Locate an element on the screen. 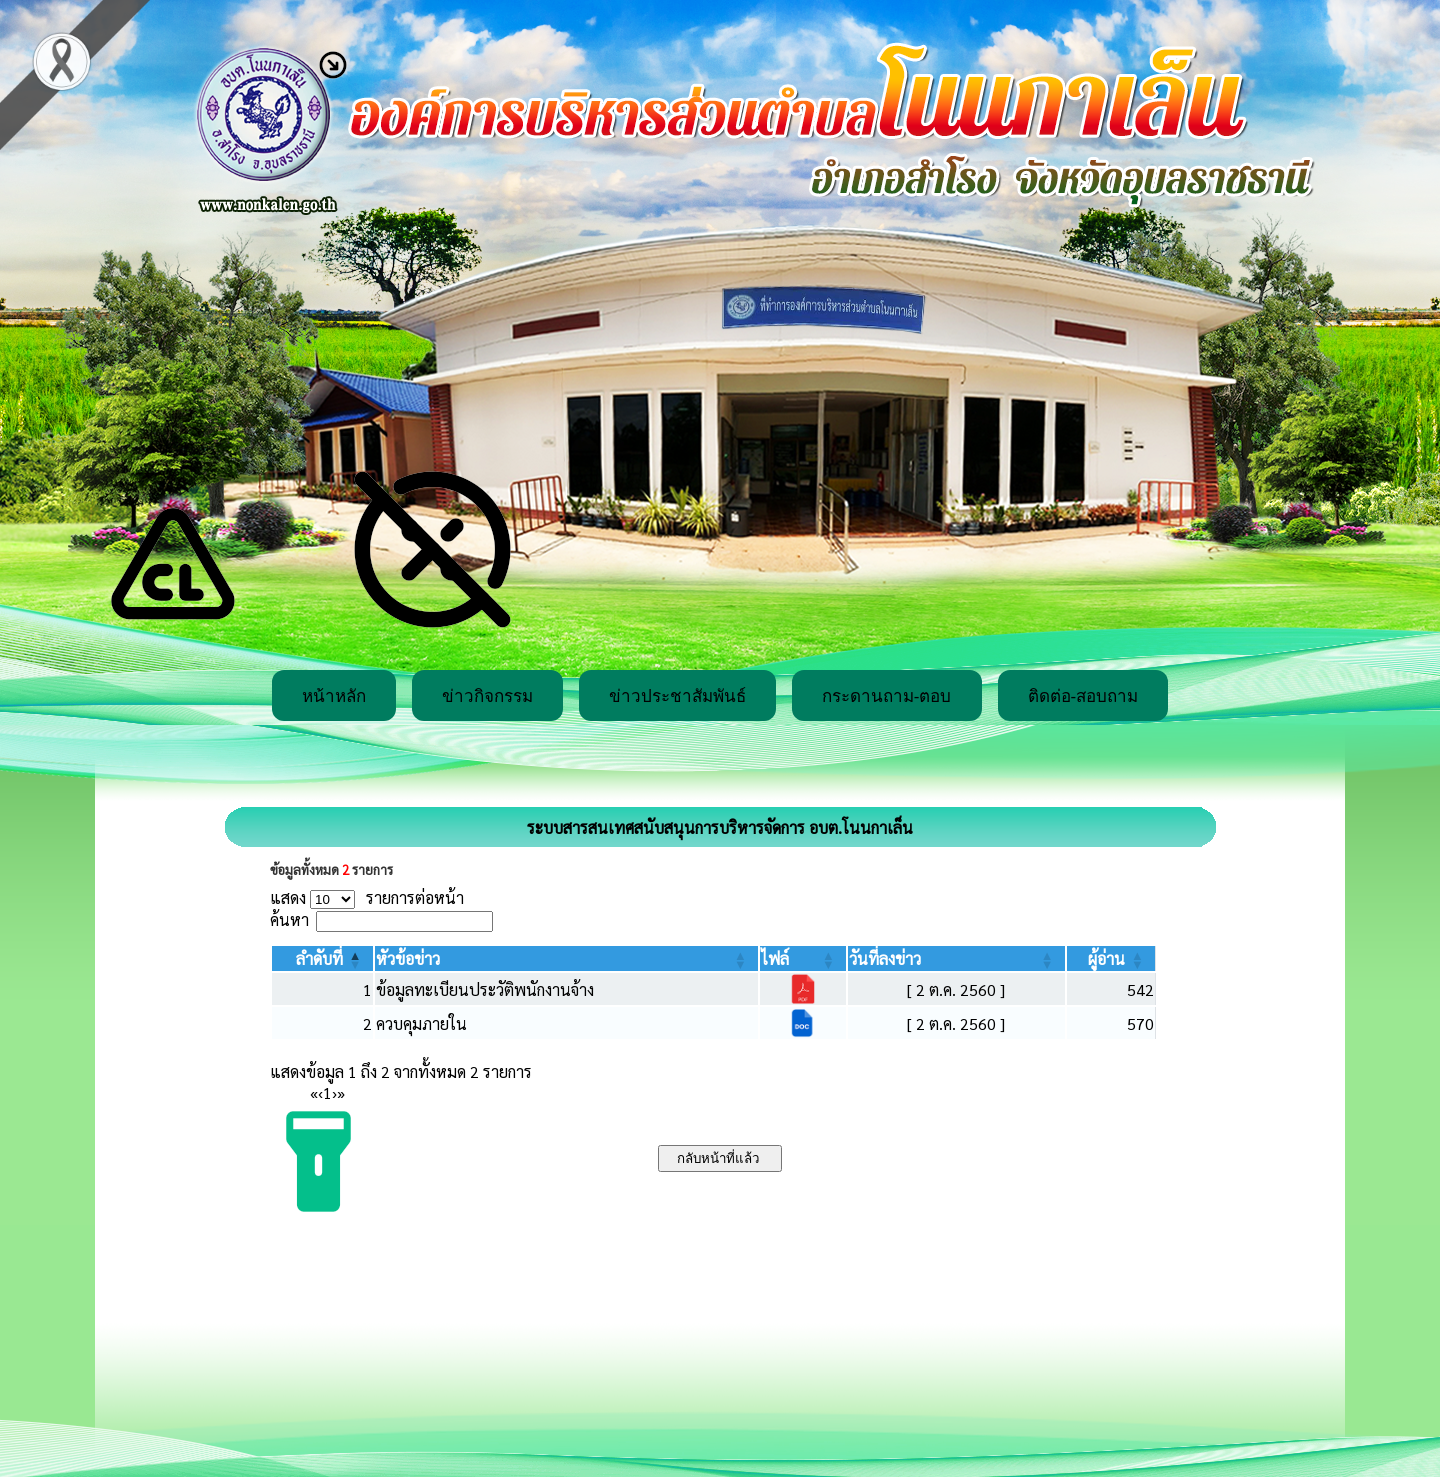 The width and height of the screenshot is (1440, 1477). discount or promotion unavailable is located at coordinates (432, 549).